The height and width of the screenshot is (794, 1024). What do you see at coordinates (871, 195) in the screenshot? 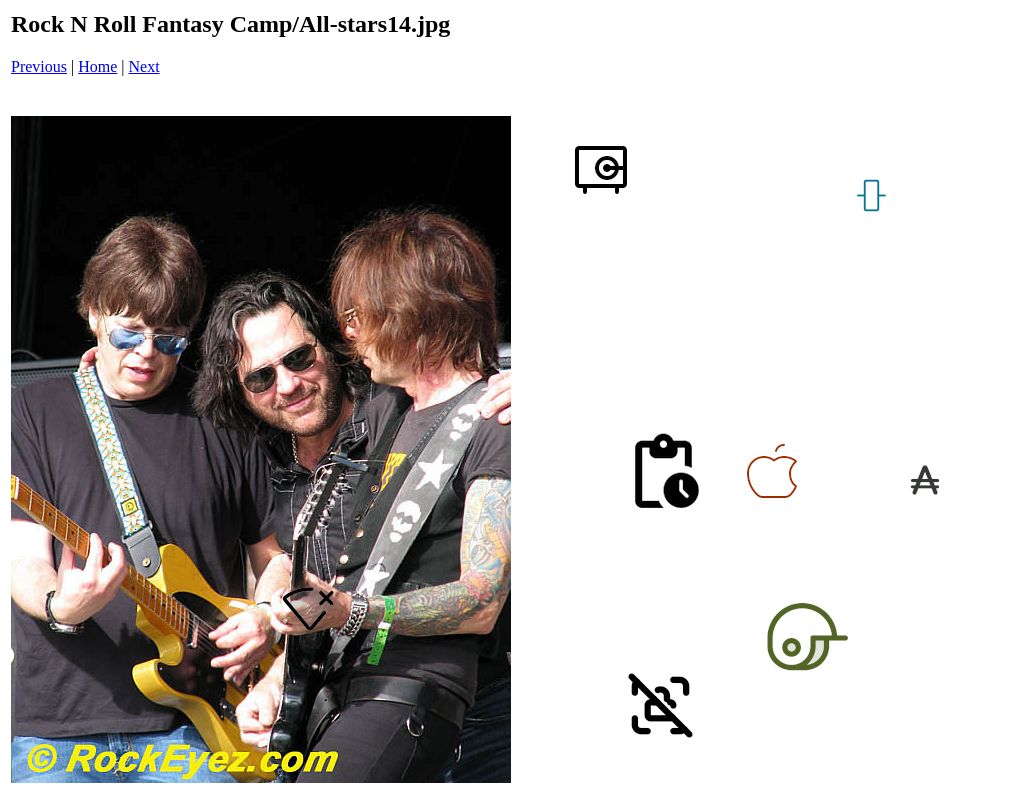
I see `center align object vertically` at bounding box center [871, 195].